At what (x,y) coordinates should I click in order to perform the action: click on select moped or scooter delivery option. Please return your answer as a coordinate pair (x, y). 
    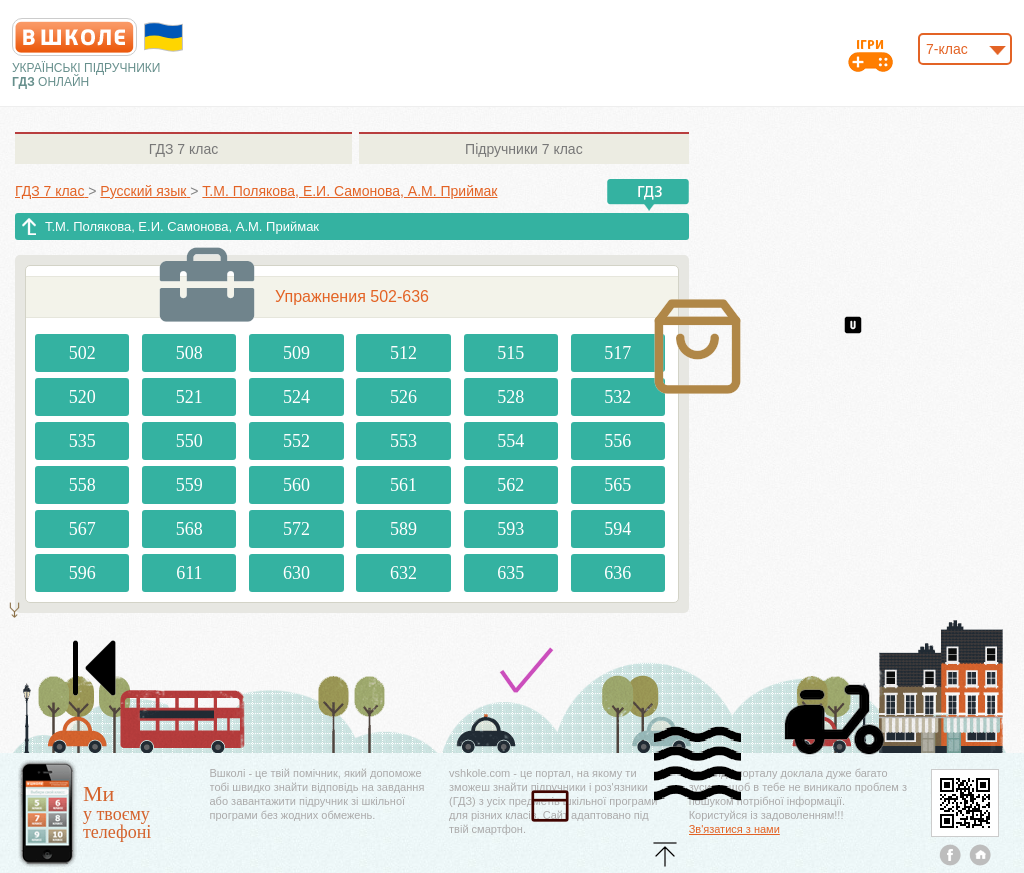
    Looking at the image, I should click on (834, 719).